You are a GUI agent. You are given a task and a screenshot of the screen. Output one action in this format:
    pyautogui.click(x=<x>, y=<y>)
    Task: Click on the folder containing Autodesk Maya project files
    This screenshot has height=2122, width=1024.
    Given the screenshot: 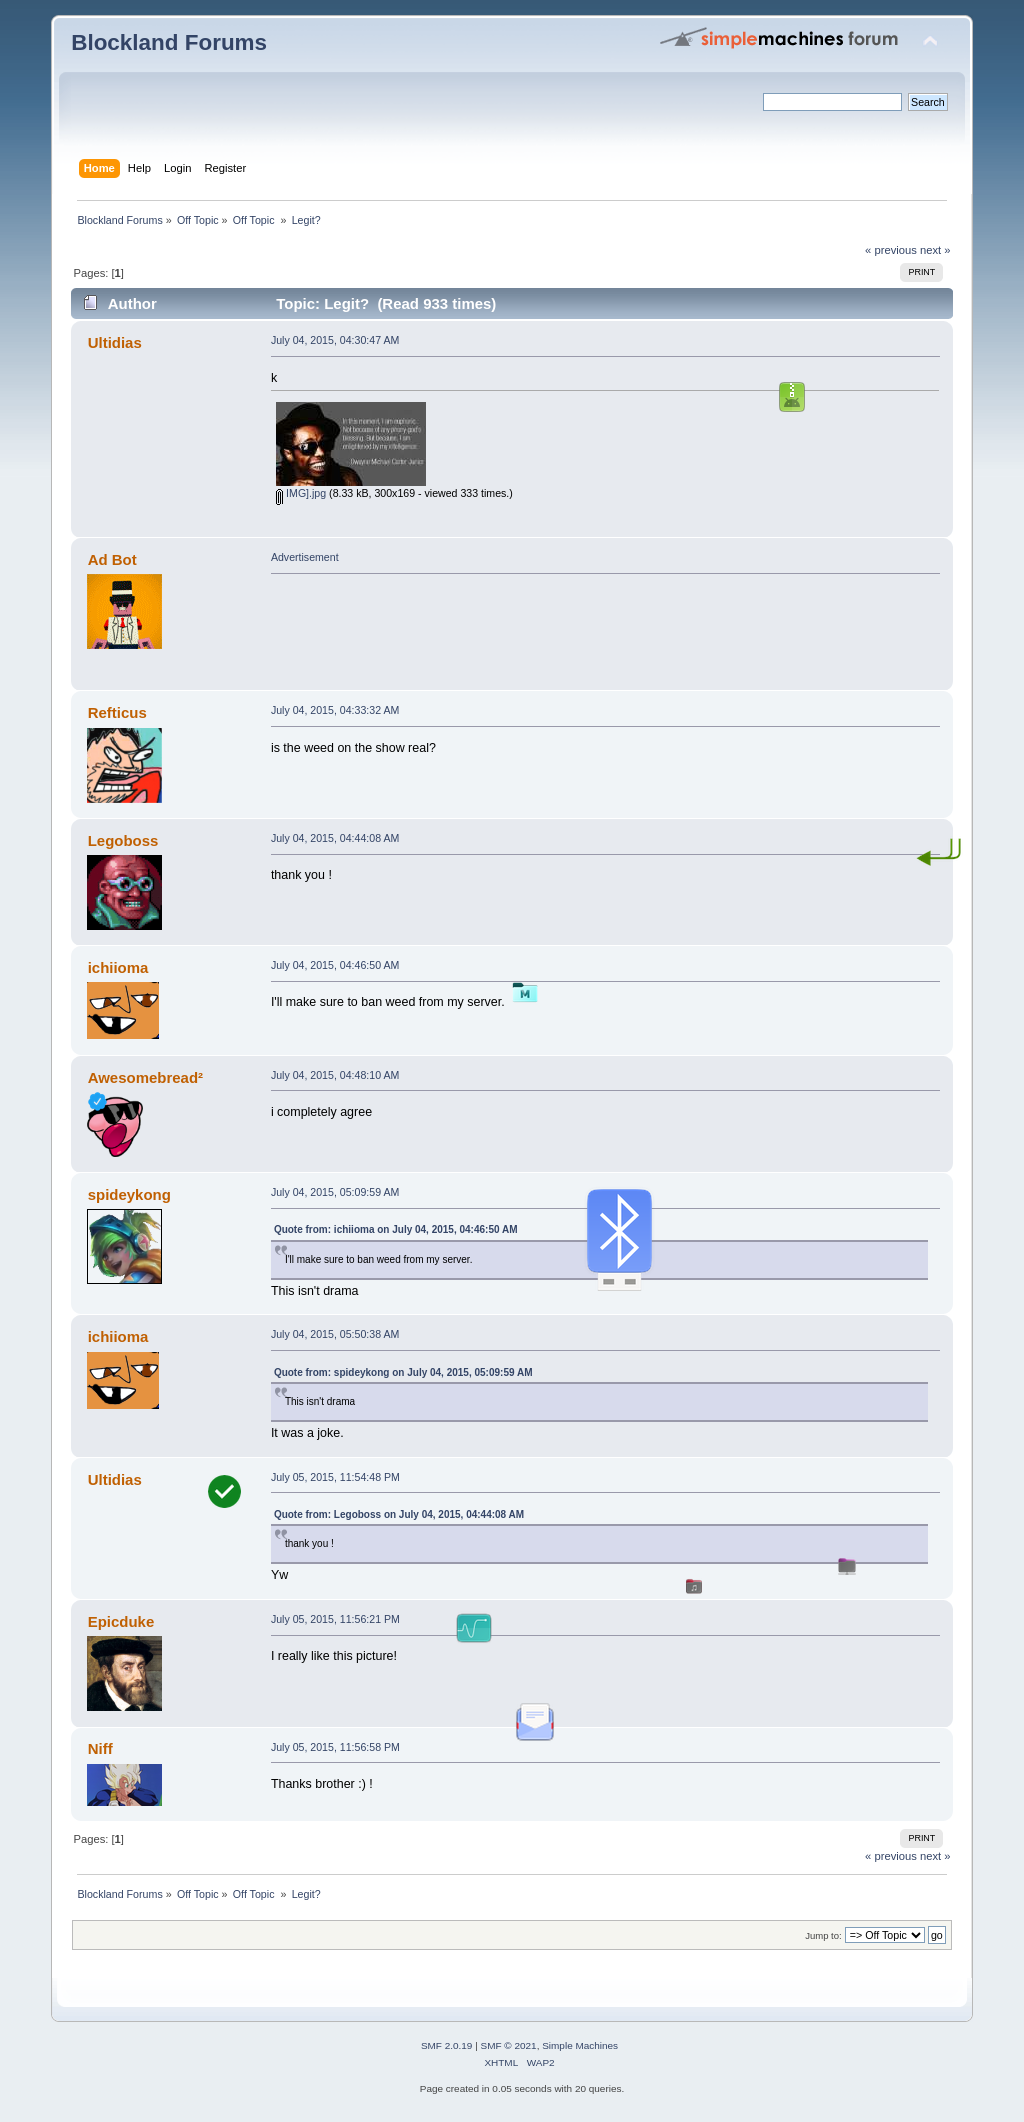 What is the action you would take?
    pyautogui.click(x=525, y=993)
    